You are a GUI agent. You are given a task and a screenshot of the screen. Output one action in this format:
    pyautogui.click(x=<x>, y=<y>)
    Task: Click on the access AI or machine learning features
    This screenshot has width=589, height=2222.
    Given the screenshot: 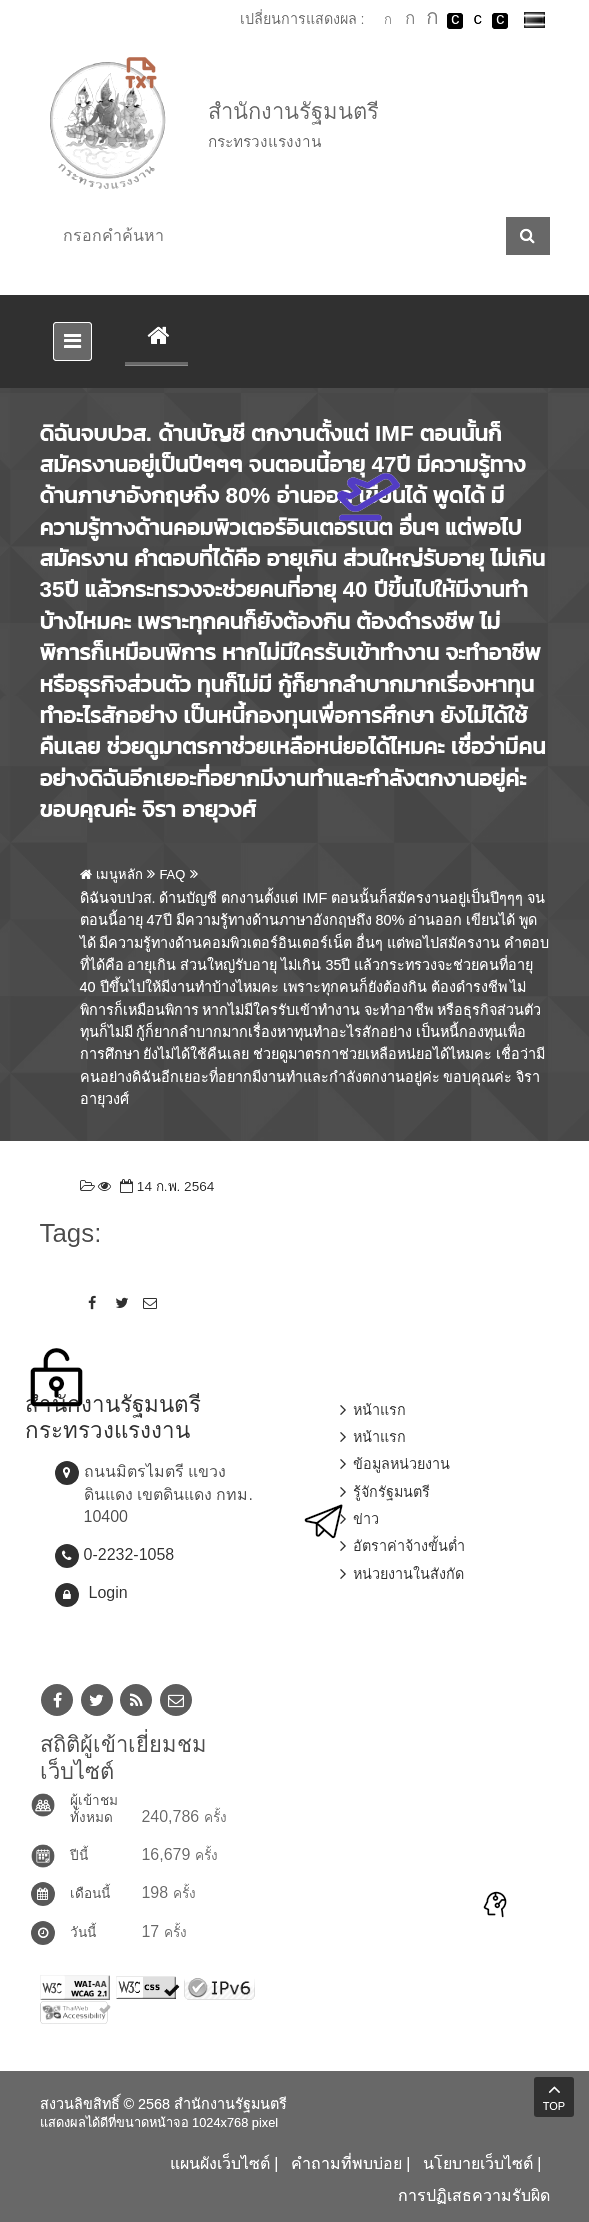 What is the action you would take?
    pyautogui.click(x=495, y=1904)
    